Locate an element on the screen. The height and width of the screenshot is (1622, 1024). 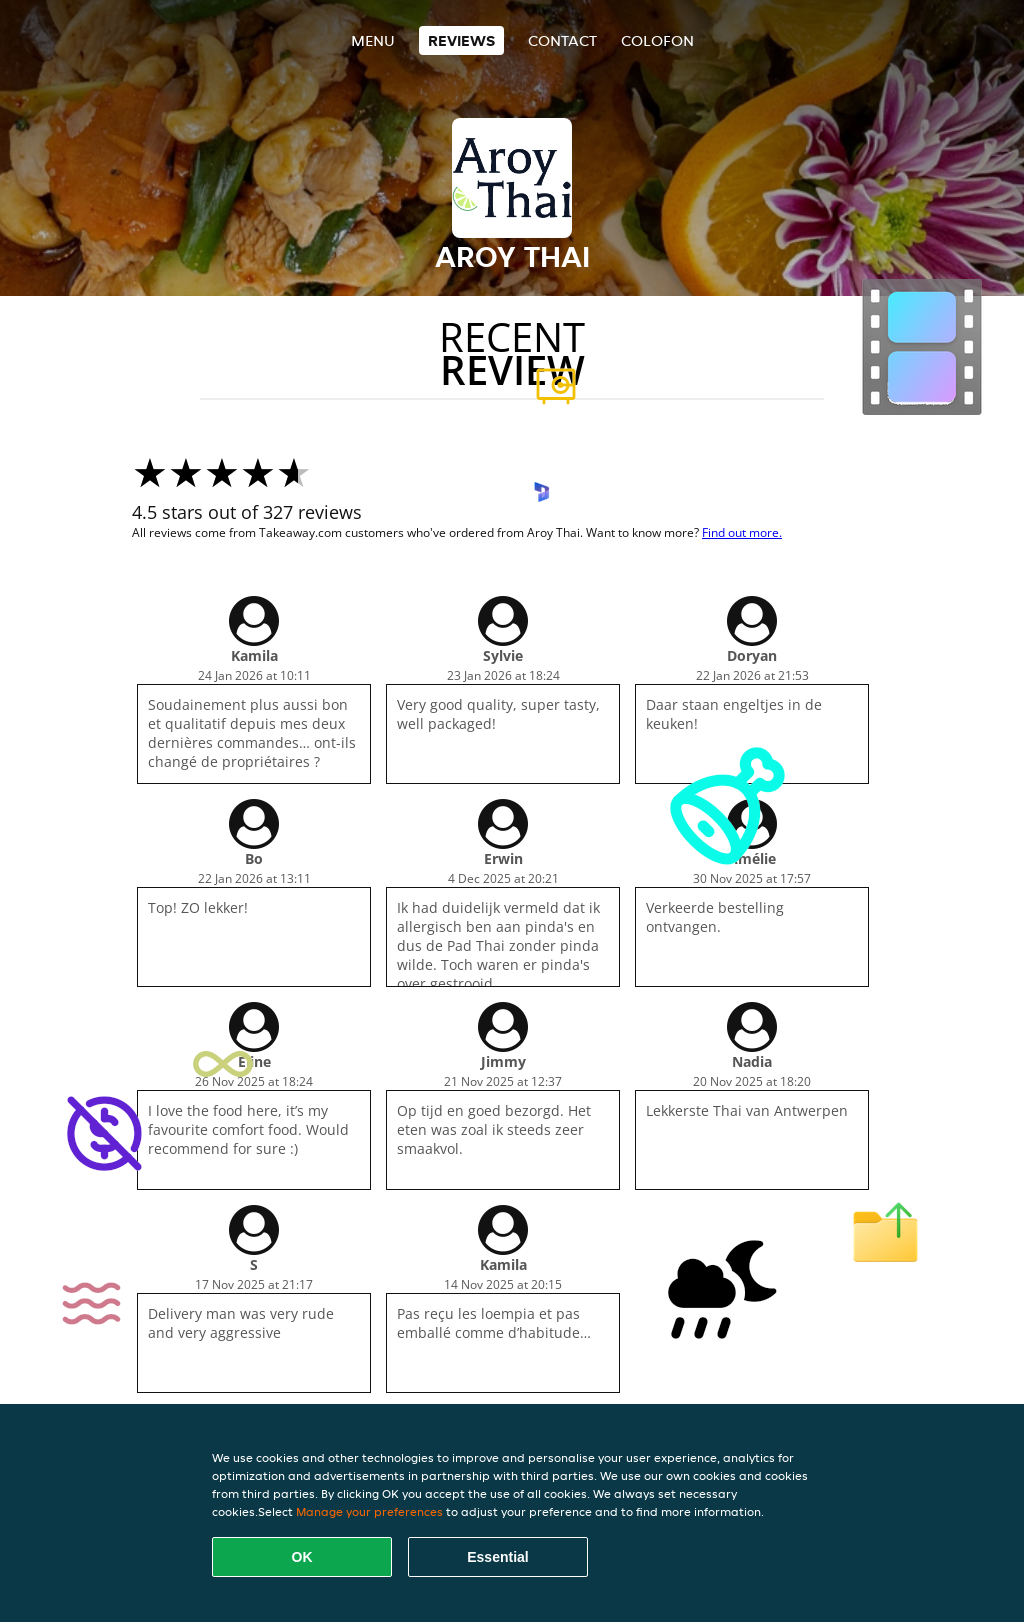
indicates nighttime rain in weather forecast is located at coordinates (723, 1289).